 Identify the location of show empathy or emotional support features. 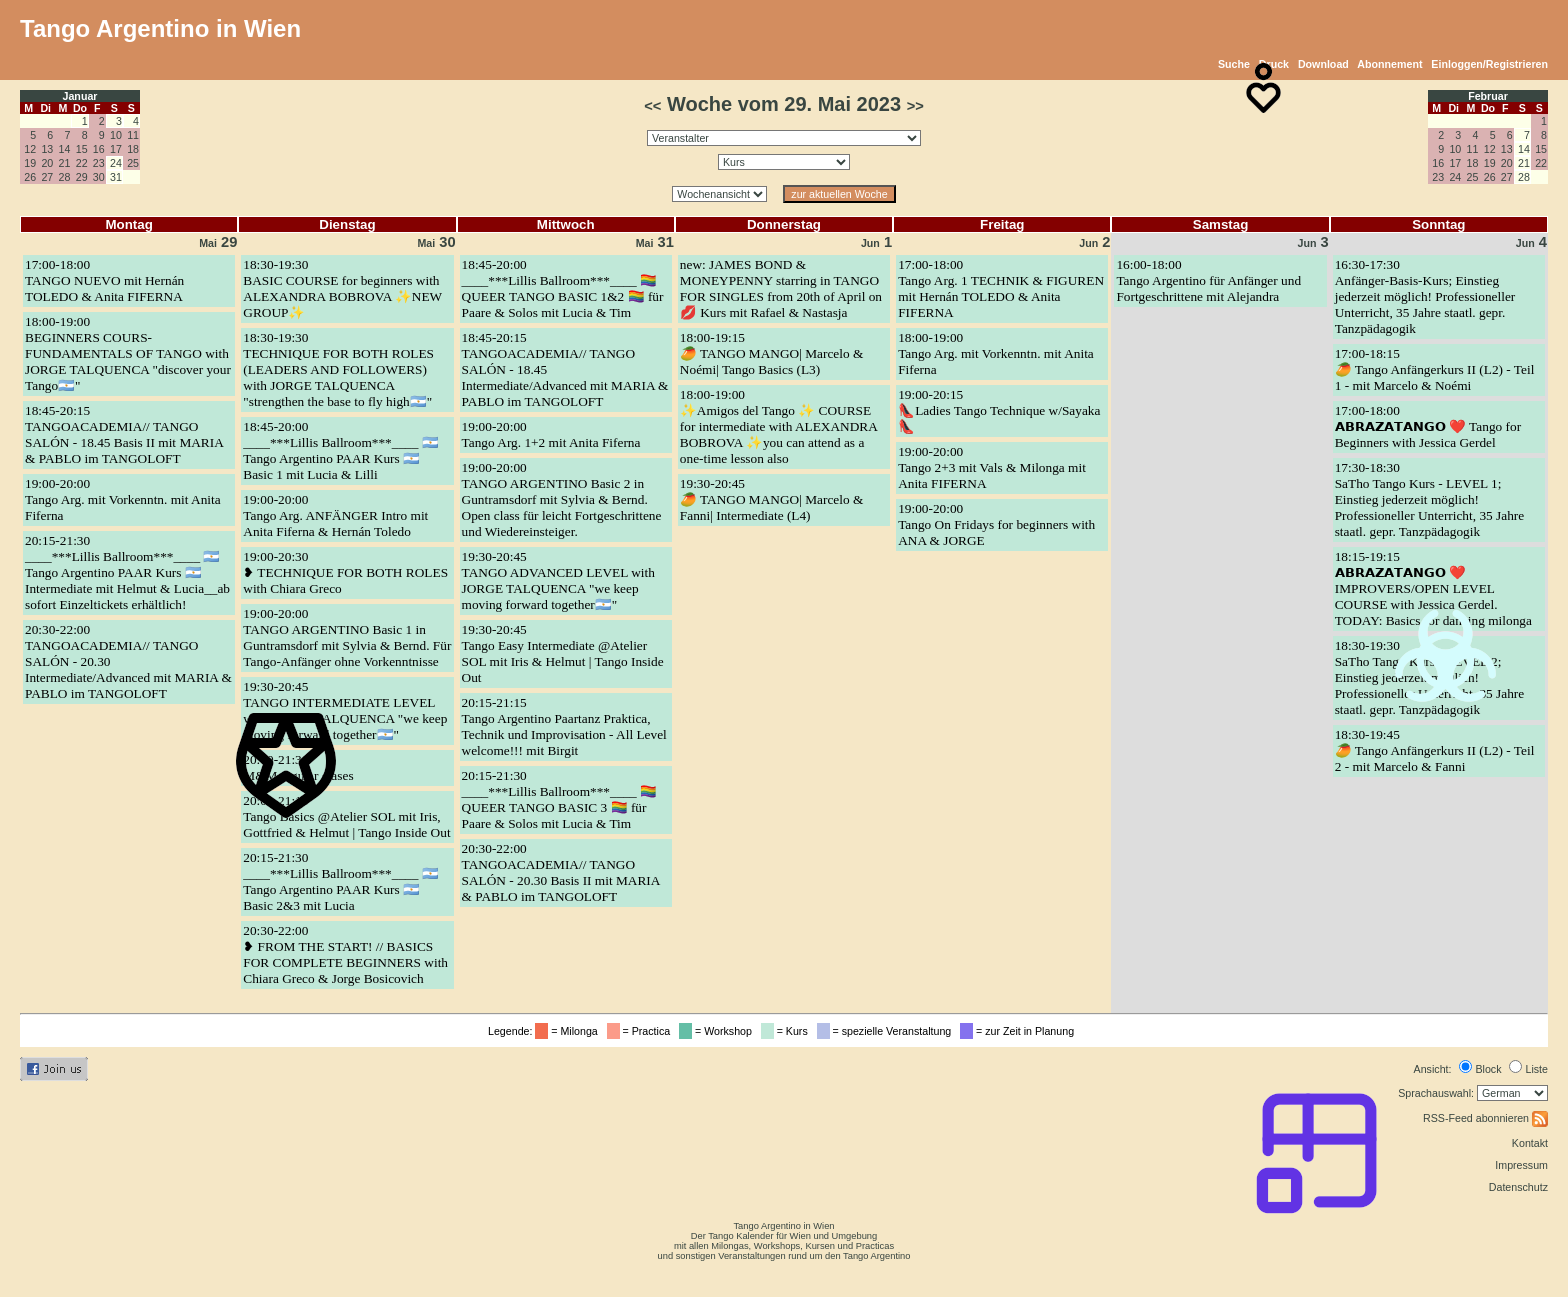
(1263, 87).